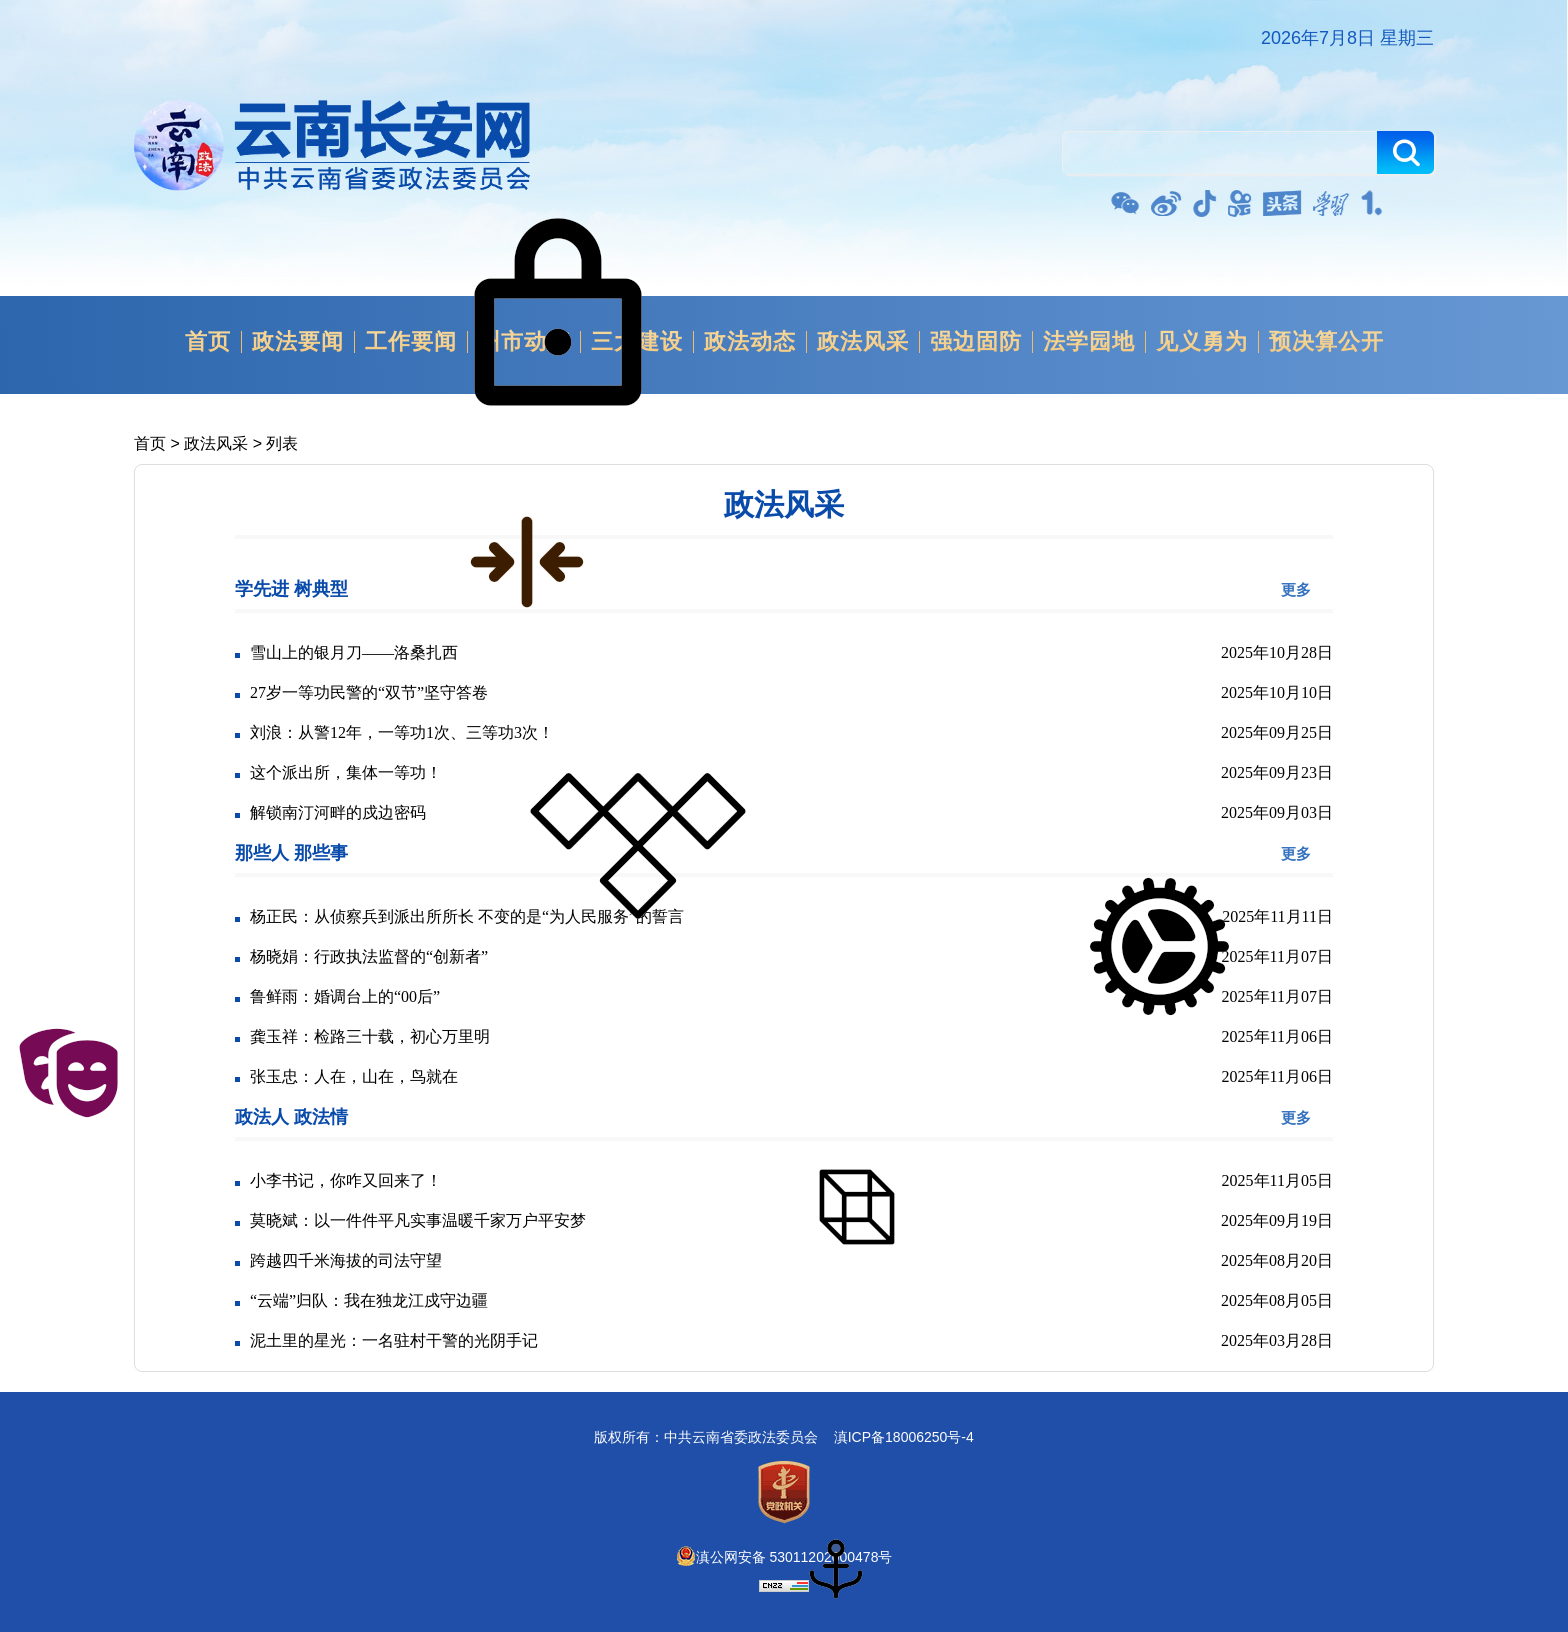 The height and width of the screenshot is (1632, 1568). Describe the element at coordinates (70, 1073) in the screenshot. I see `access theater or entertainment options` at that location.